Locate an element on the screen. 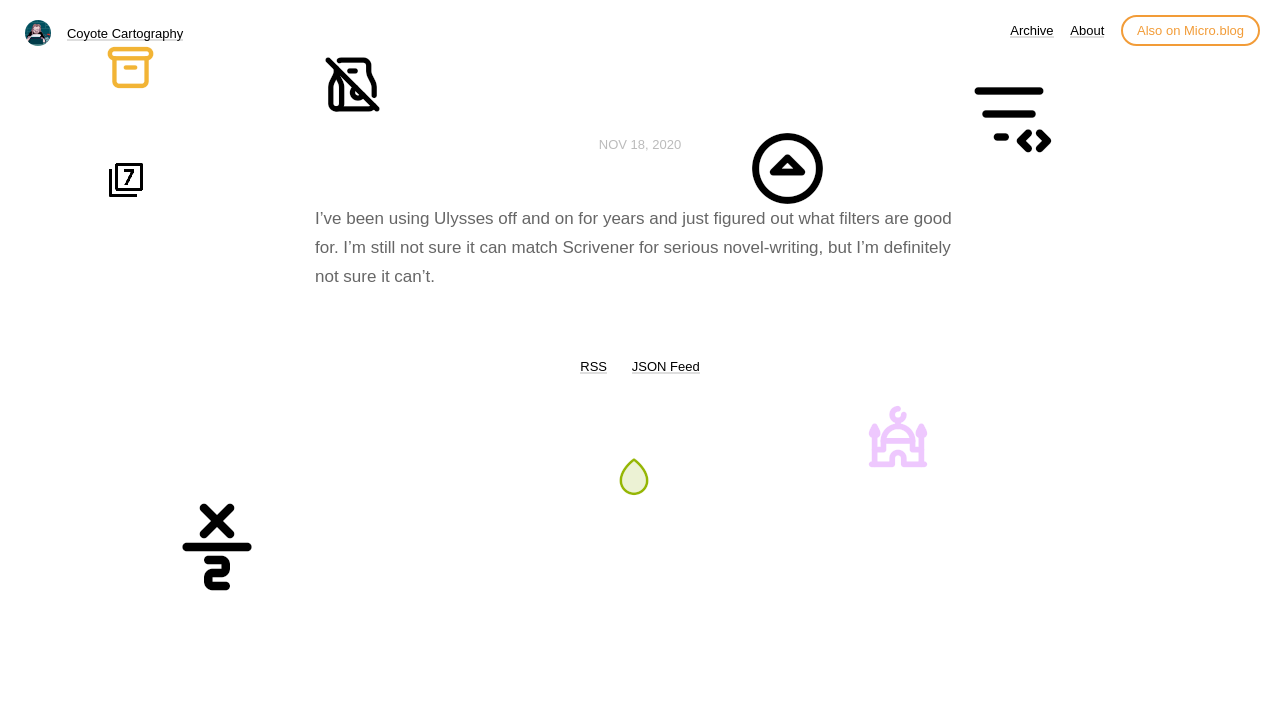  perform division calculation is located at coordinates (217, 547).